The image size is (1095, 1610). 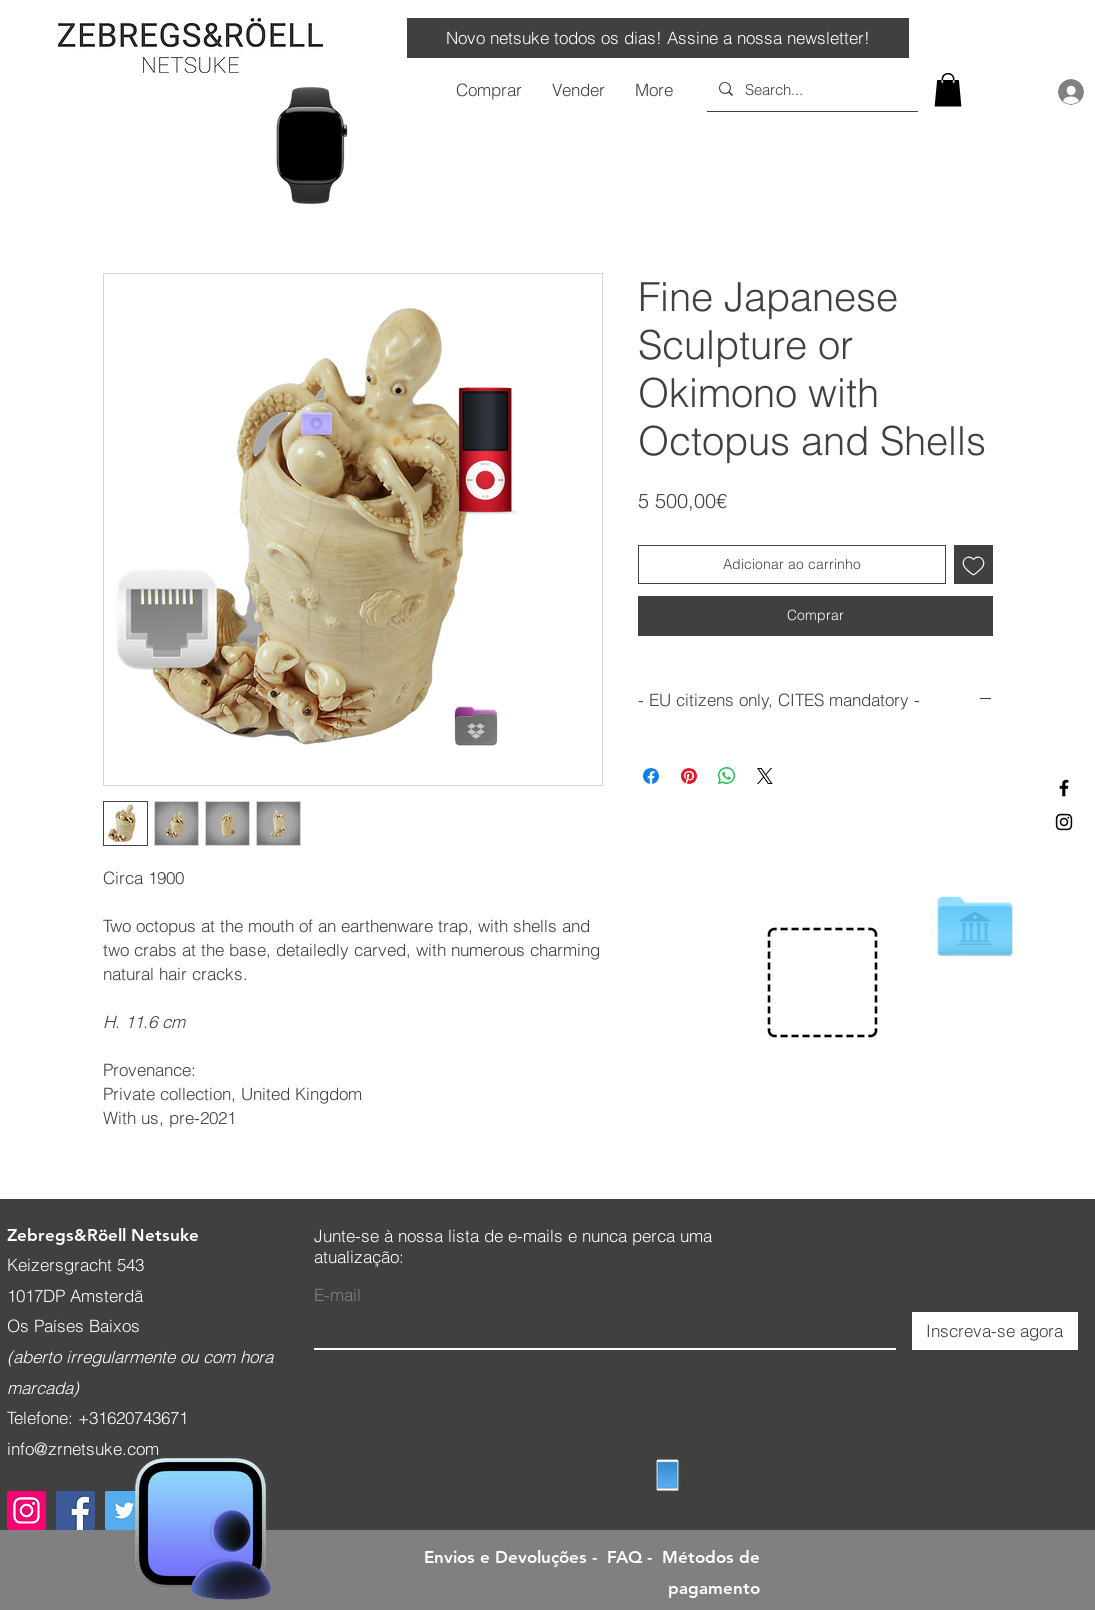 What do you see at coordinates (476, 726) in the screenshot?
I see `open dropbox synced folder` at bounding box center [476, 726].